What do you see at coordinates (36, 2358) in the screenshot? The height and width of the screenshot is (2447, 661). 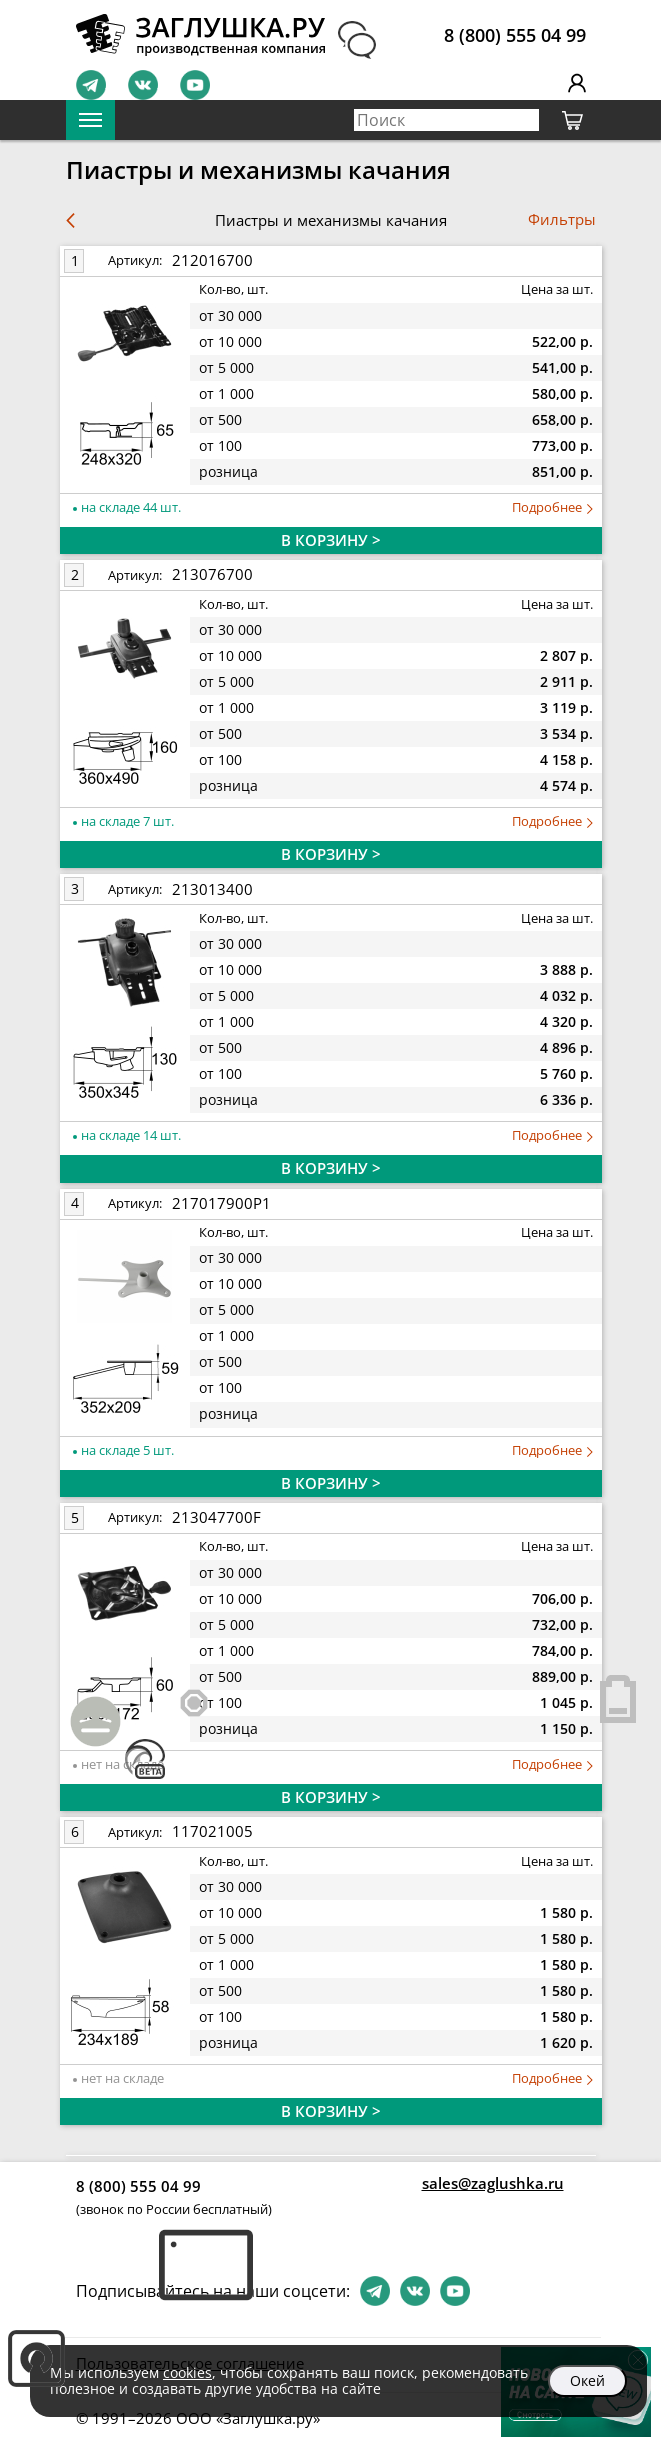 I see `open déjà dup backup utility` at bounding box center [36, 2358].